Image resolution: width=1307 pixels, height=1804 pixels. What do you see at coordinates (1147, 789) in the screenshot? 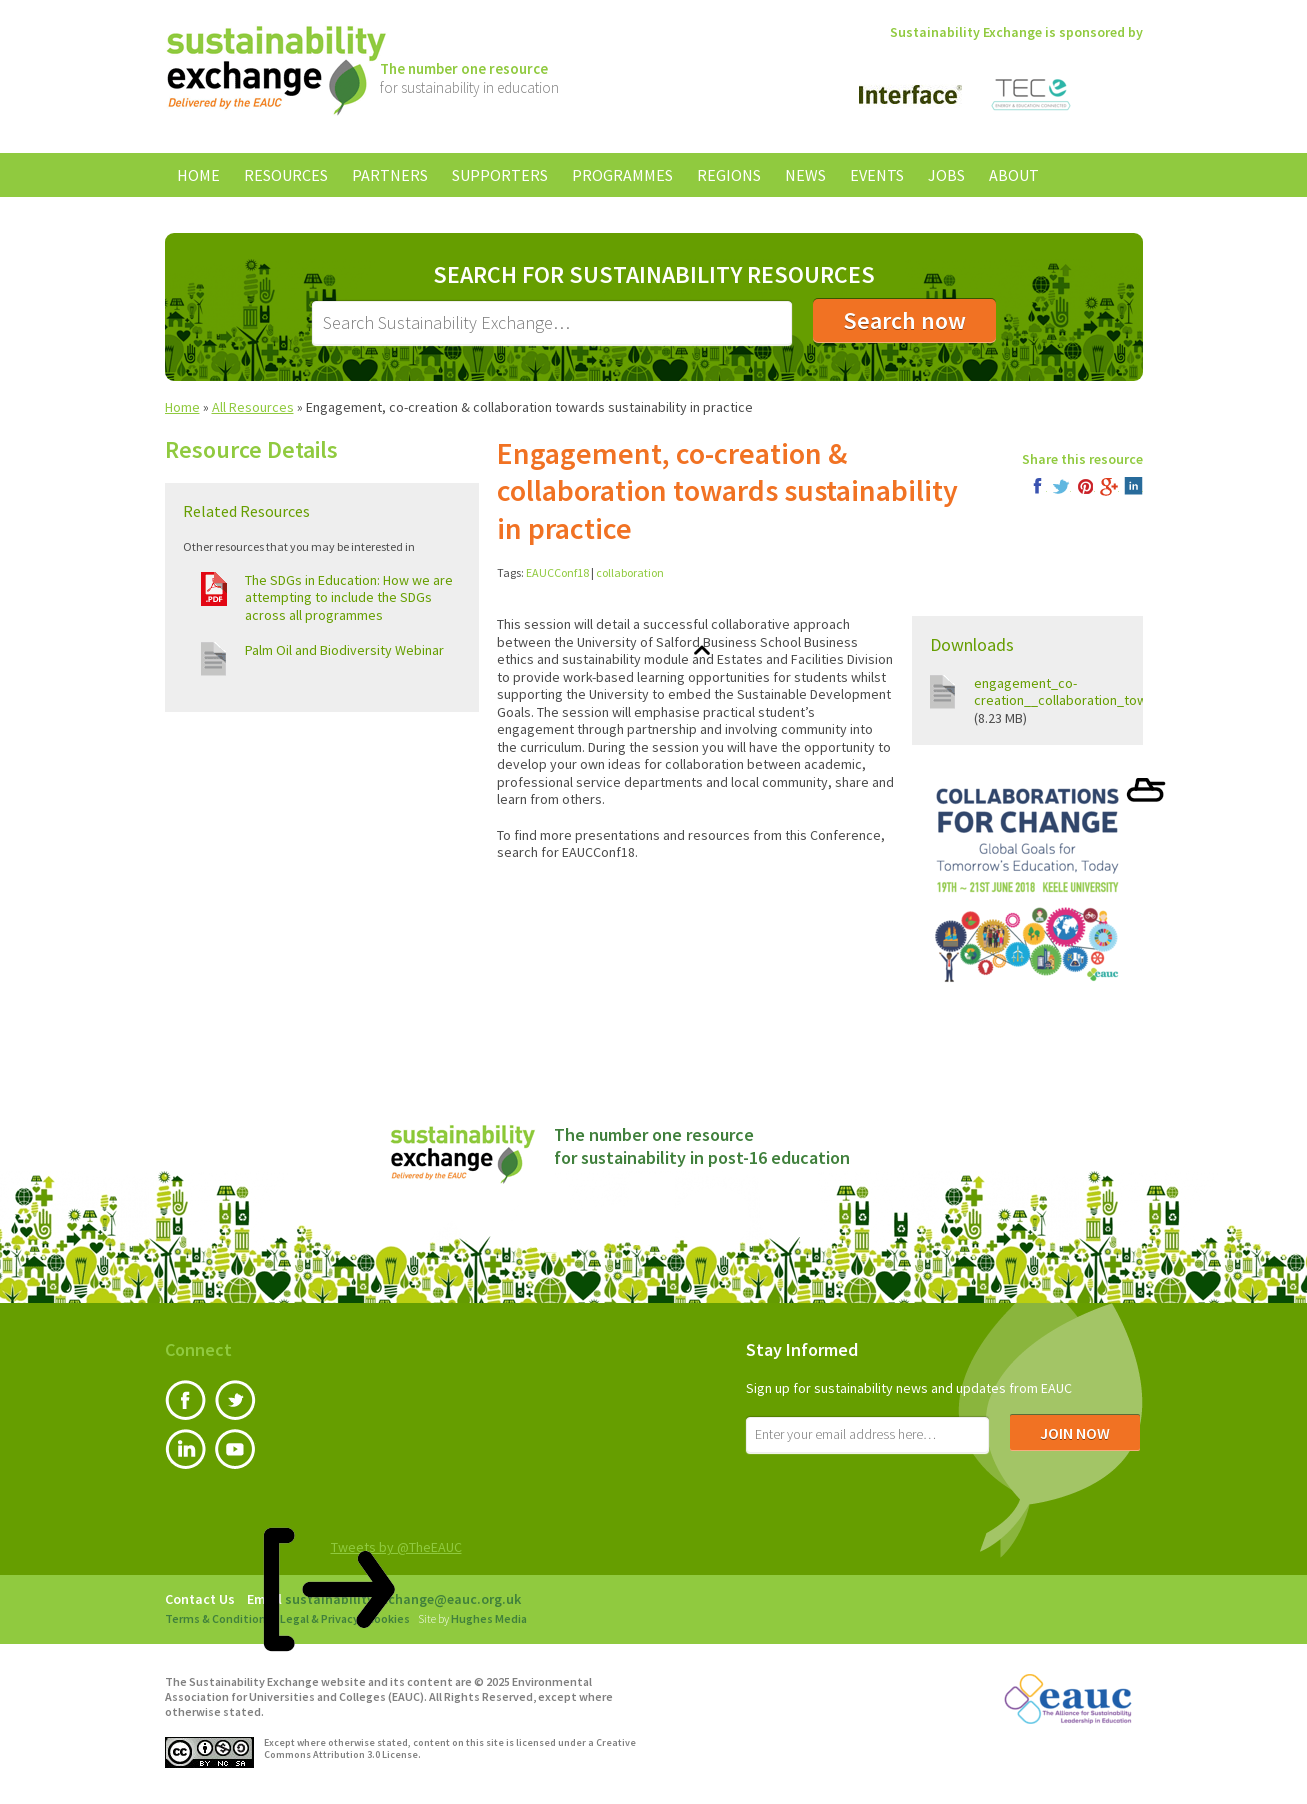
I see `military or defense-related feature` at bounding box center [1147, 789].